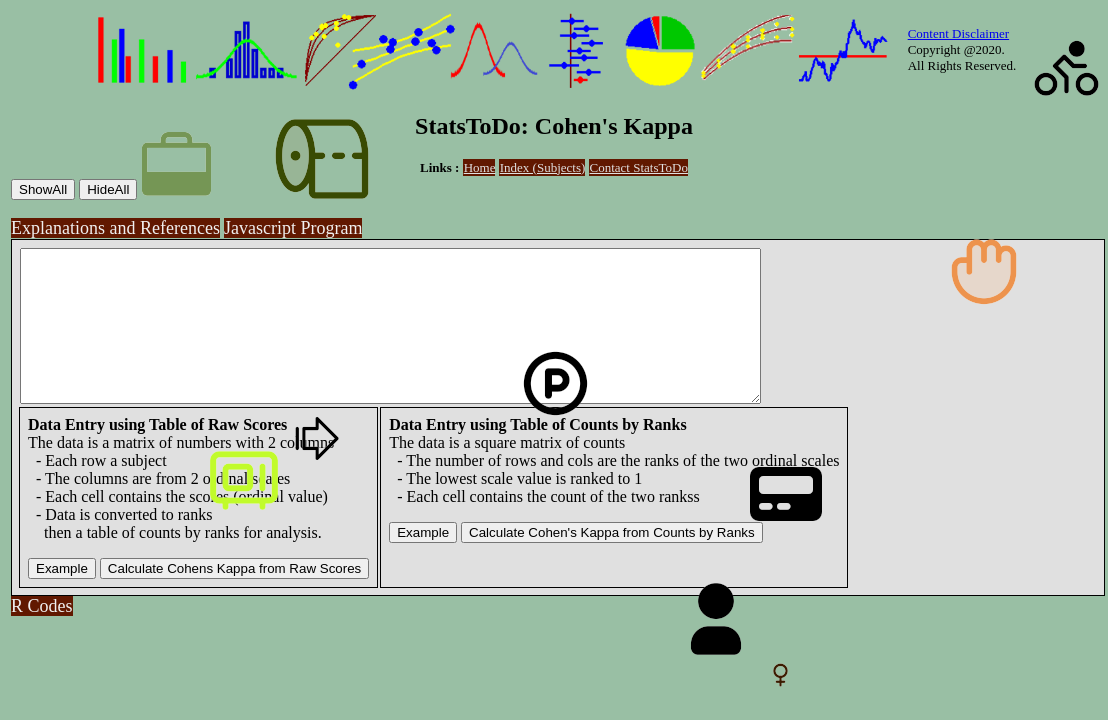 This screenshot has width=1108, height=720. I want to click on access bike rental or cycling options, so click(1066, 70).